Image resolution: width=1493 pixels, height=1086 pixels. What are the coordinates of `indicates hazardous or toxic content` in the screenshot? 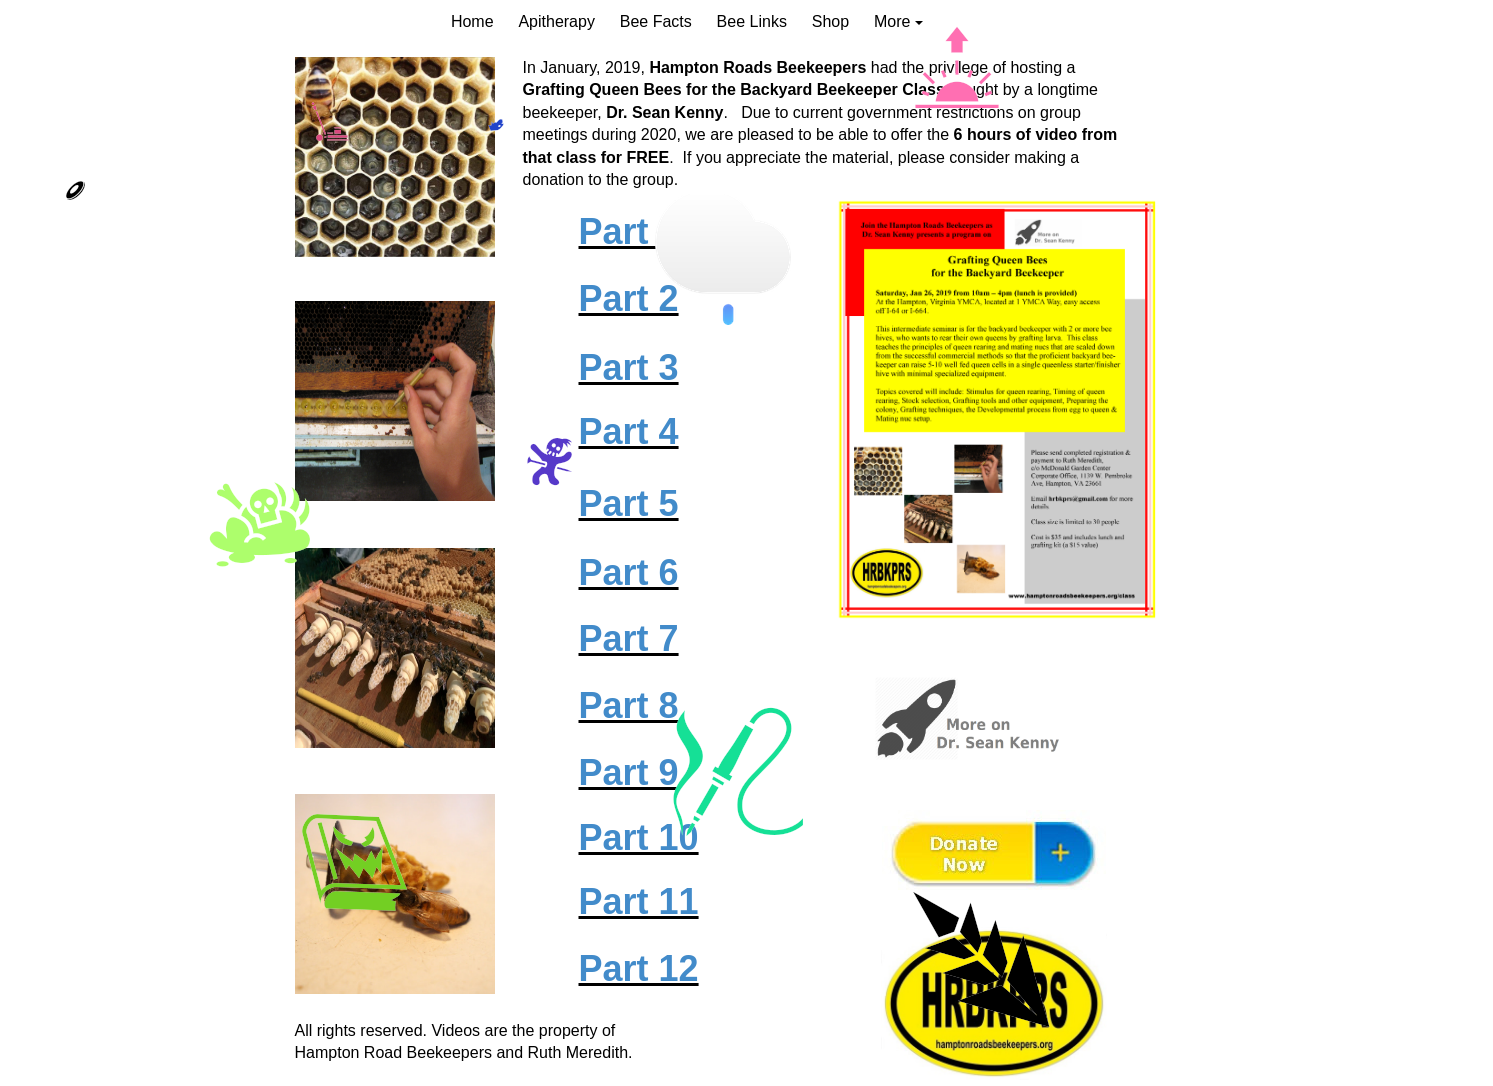 It's located at (260, 516).